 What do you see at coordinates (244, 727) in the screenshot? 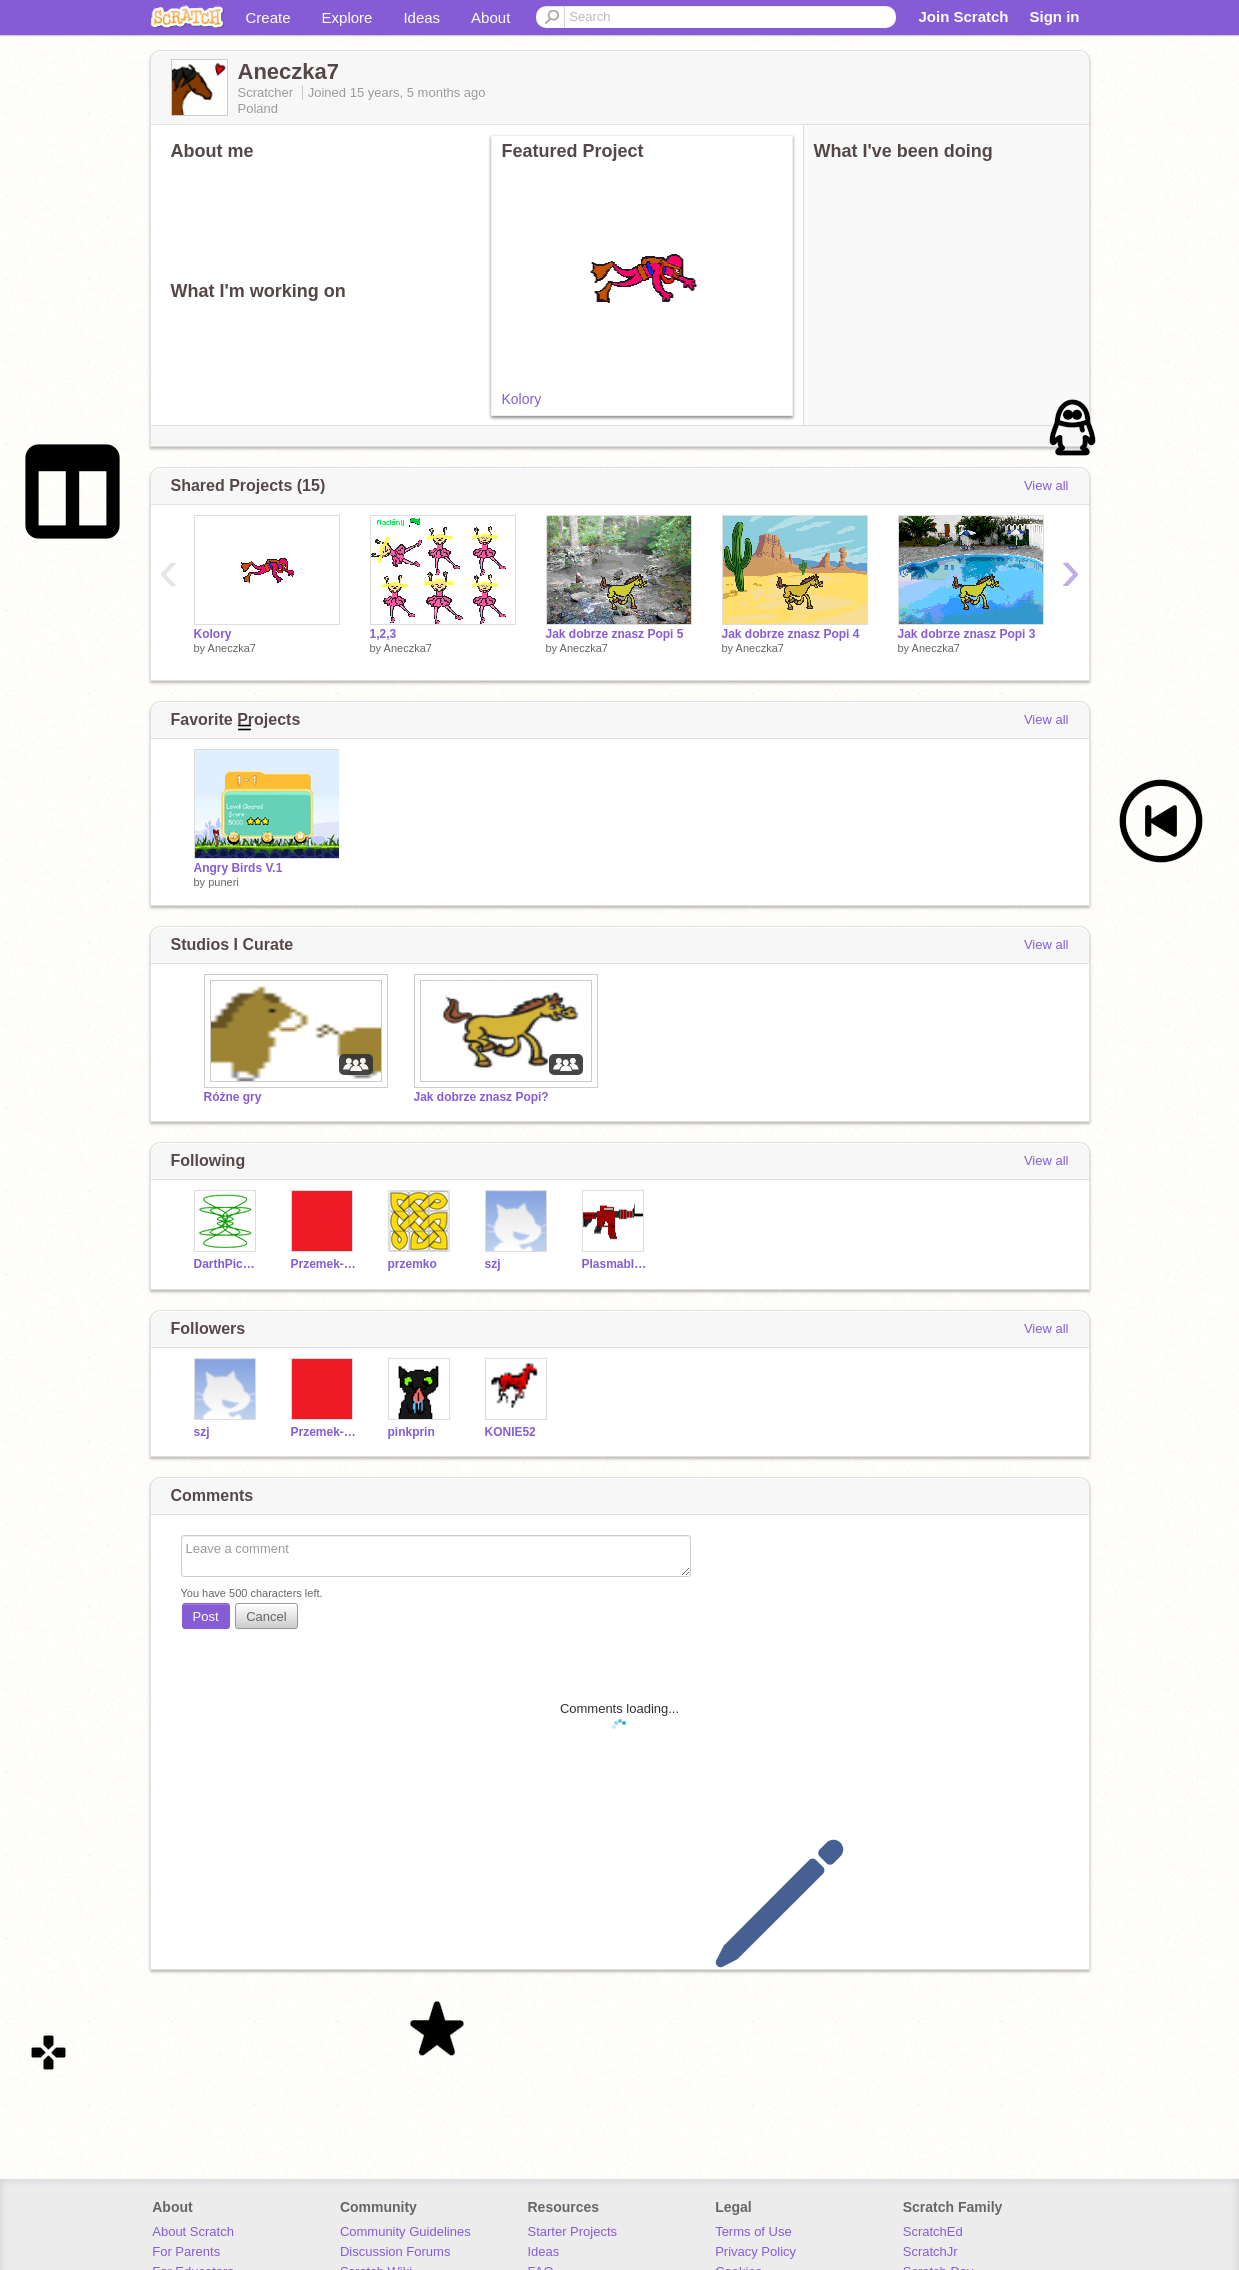
I see `reorder or rearrange items in a list` at bounding box center [244, 727].